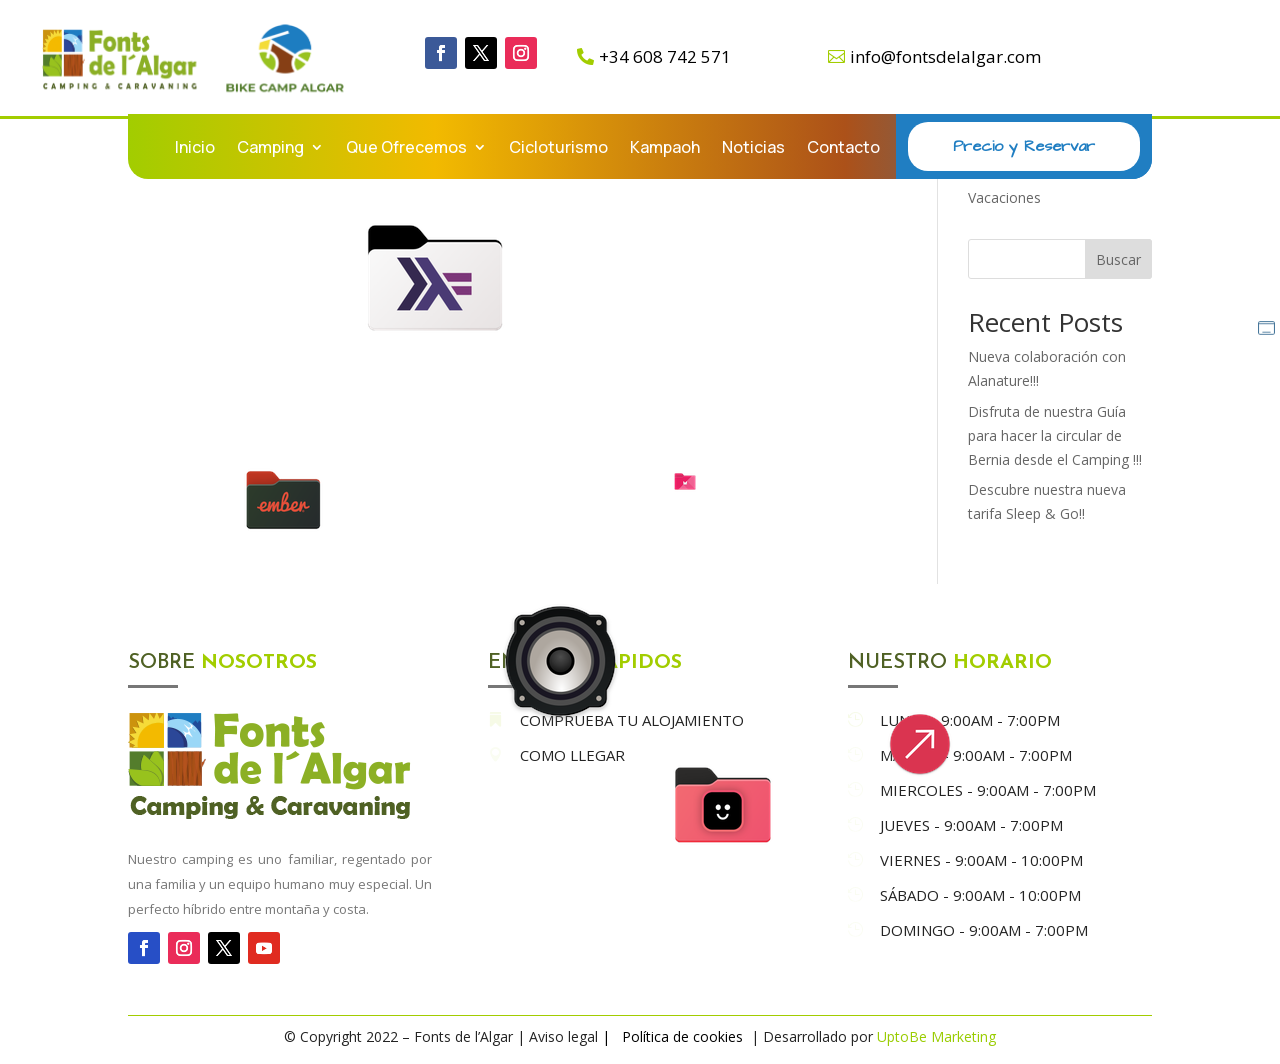 This screenshot has width=1280, height=1064. I want to click on access desktop preferences or display settings, so click(1266, 328).